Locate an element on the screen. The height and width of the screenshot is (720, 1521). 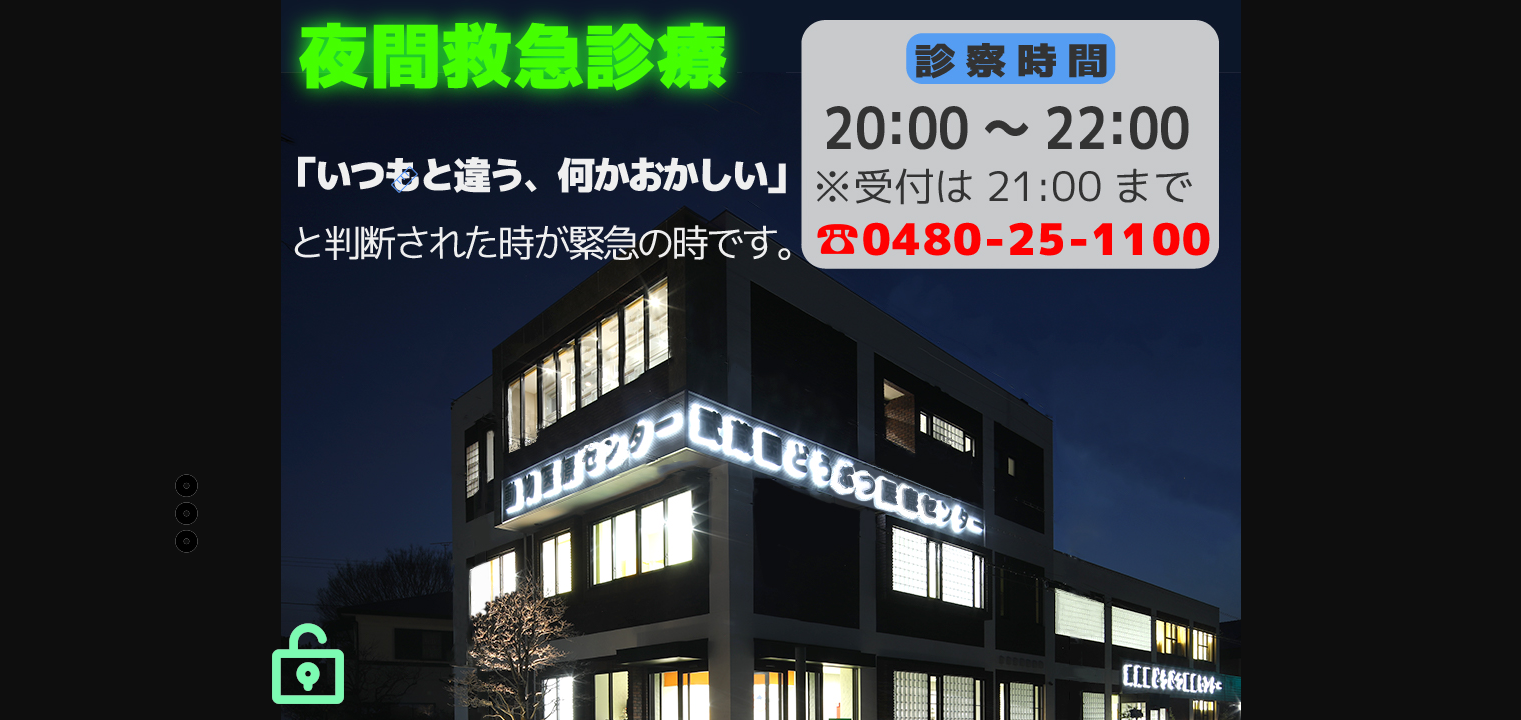
open more options menu is located at coordinates (186, 513).